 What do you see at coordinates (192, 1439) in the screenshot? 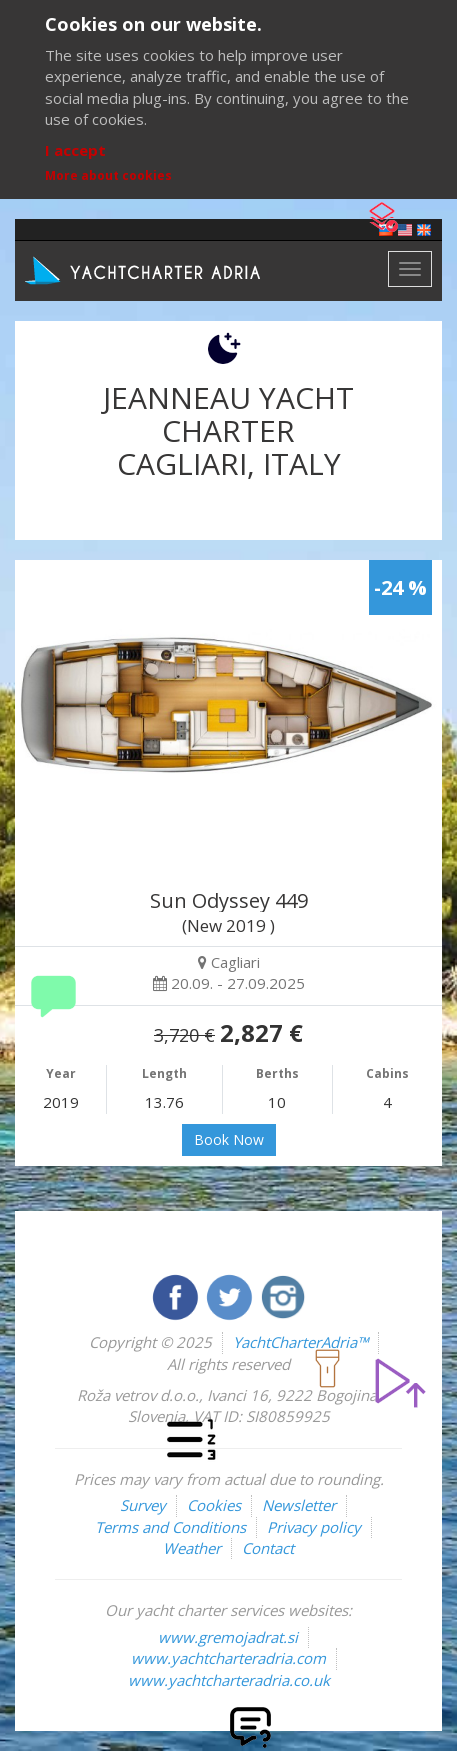
I see `switch to right-to-left numbered list format` at bounding box center [192, 1439].